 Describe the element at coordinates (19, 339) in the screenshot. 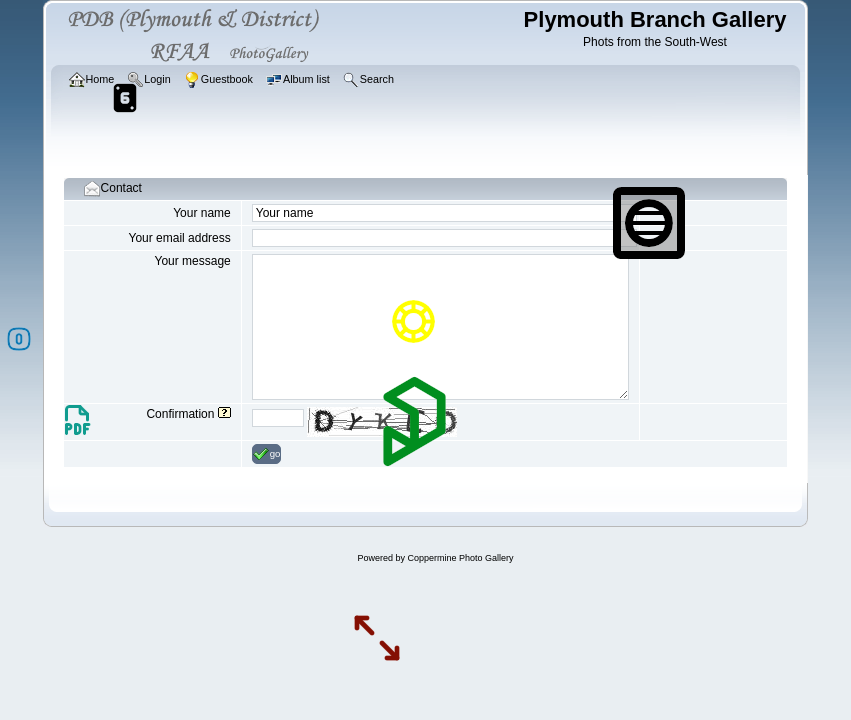

I see `represents the letter "o" in a menu or keyboard interface` at that location.